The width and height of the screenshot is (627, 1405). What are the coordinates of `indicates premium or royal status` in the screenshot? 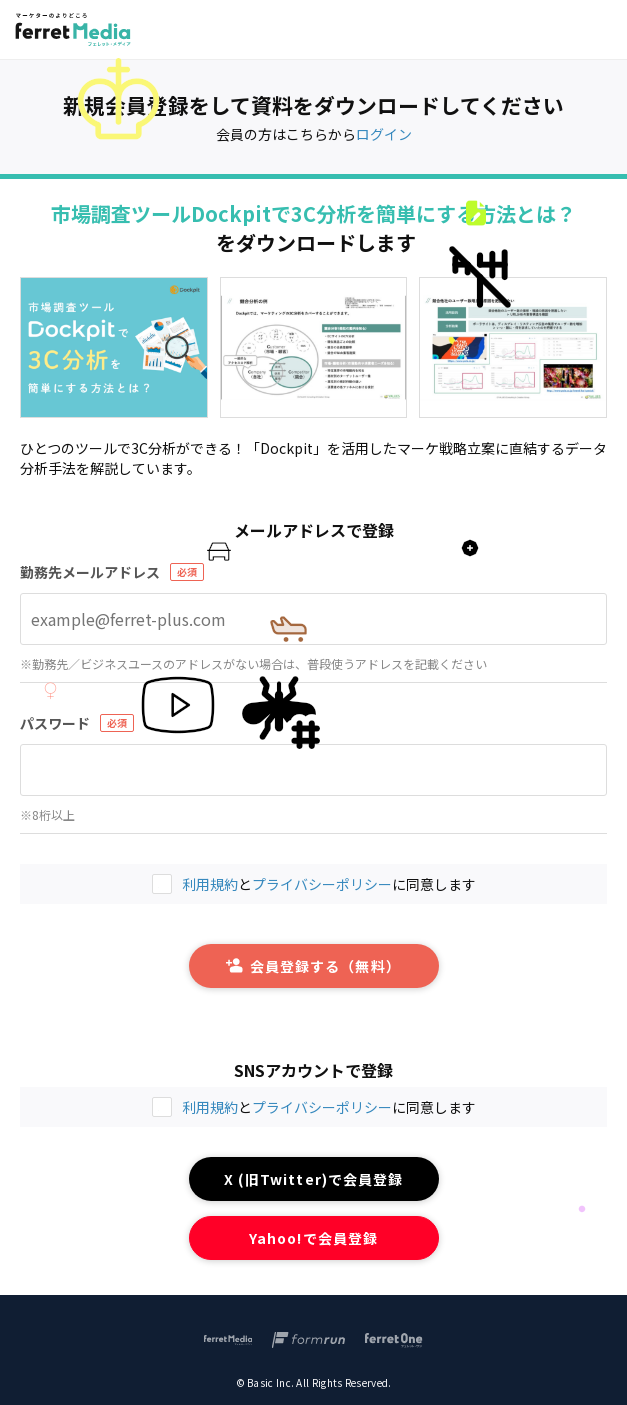 It's located at (118, 104).